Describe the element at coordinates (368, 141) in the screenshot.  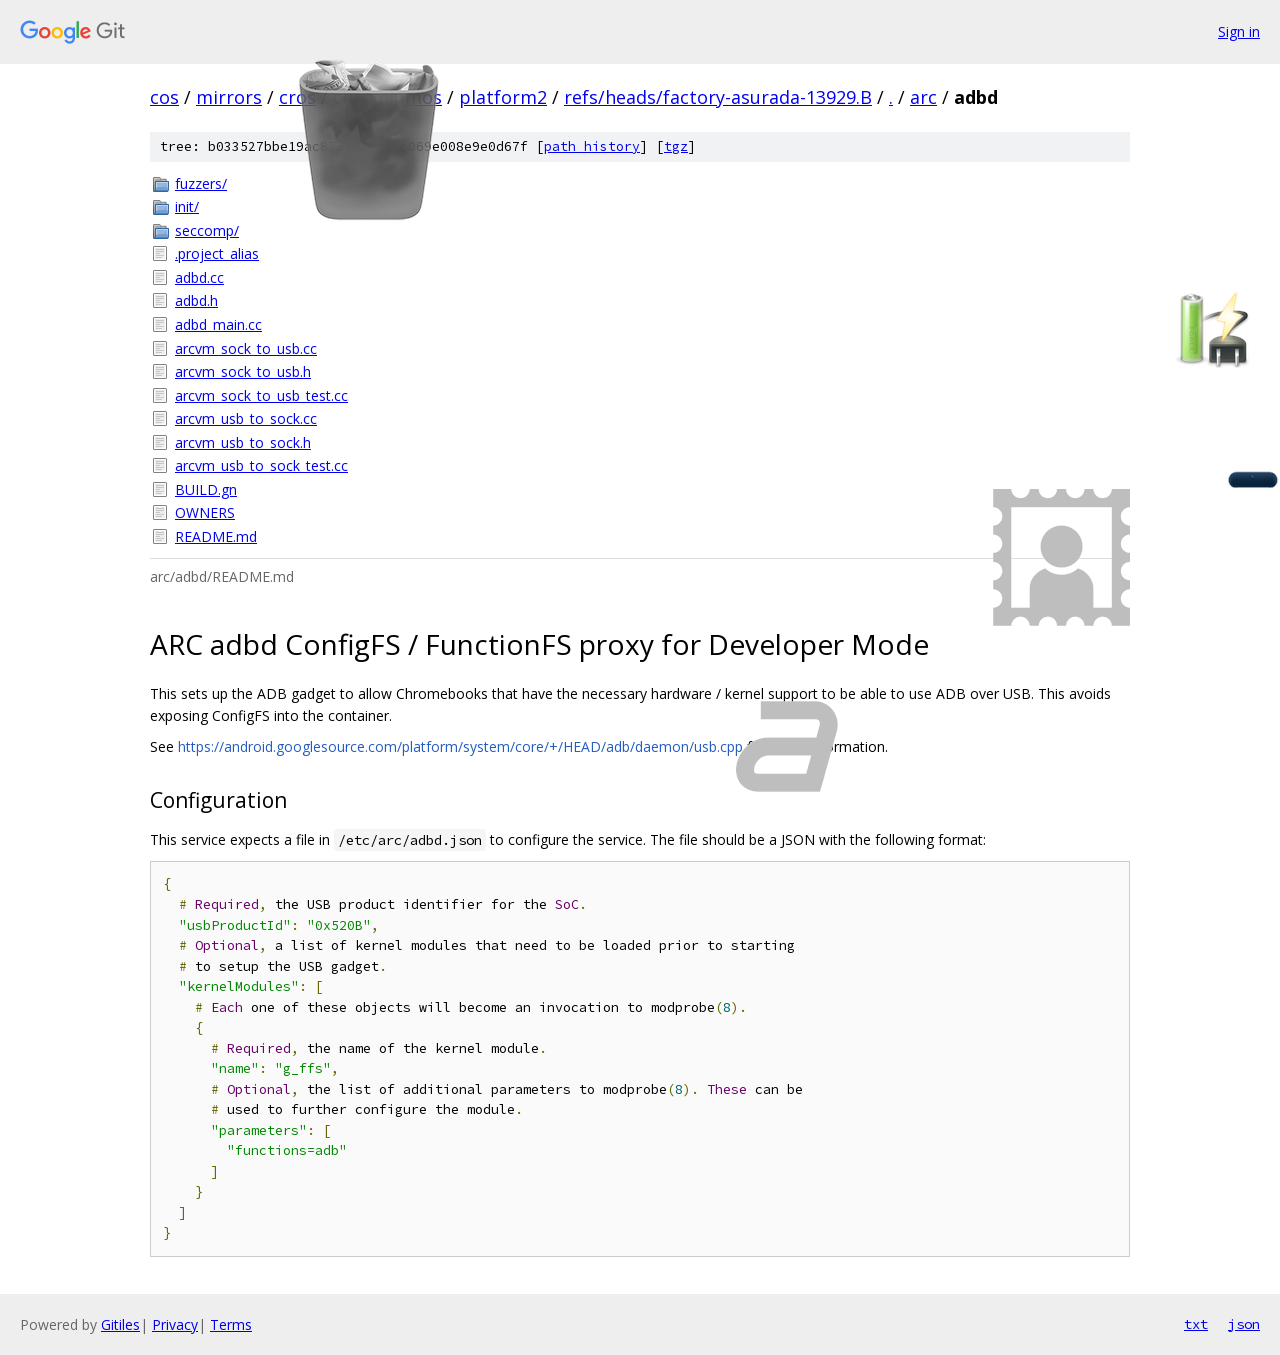
I see `trash bin containing items ready to be emptied` at that location.